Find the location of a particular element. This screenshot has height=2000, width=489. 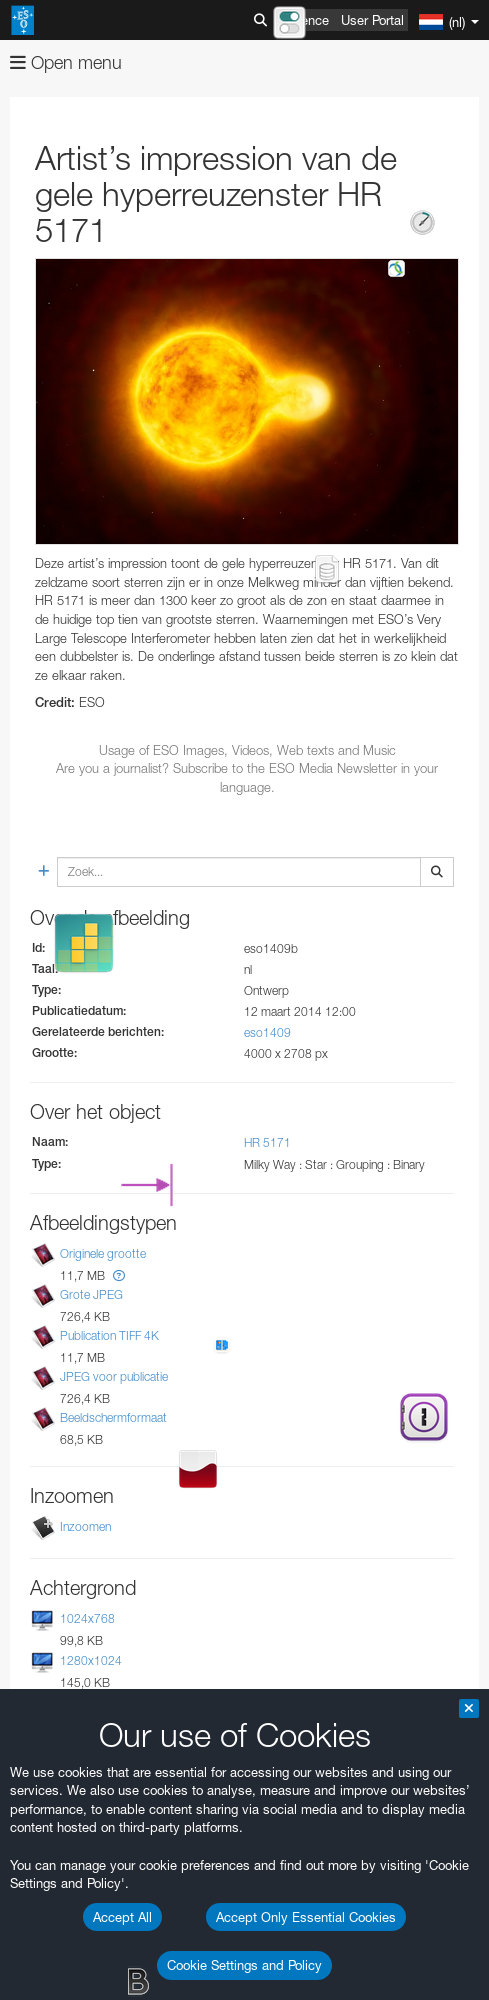

open a database file is located at coordinates (327, 569).